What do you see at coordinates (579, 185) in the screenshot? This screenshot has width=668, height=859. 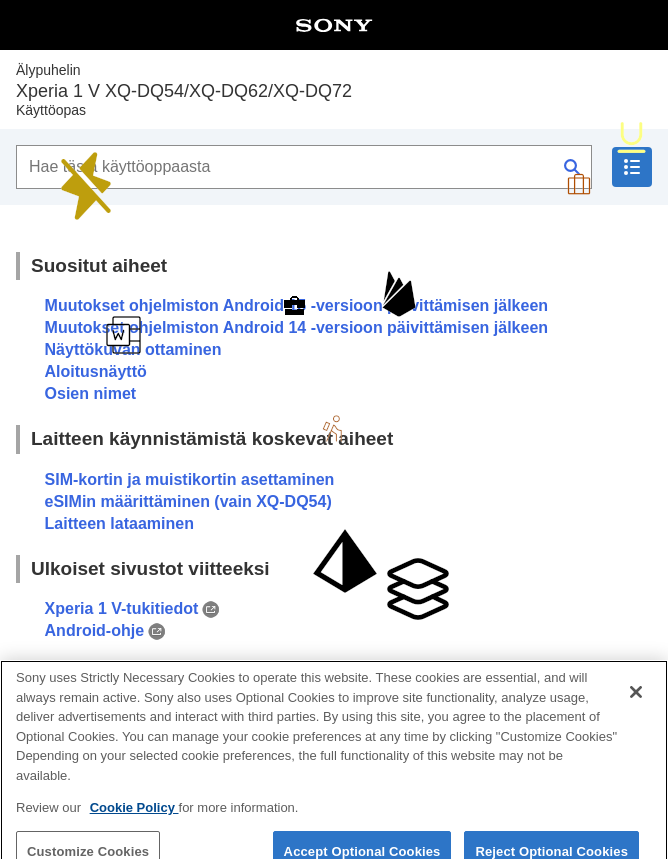 I see `access travel or trip details` at bounding box center [579, 185].